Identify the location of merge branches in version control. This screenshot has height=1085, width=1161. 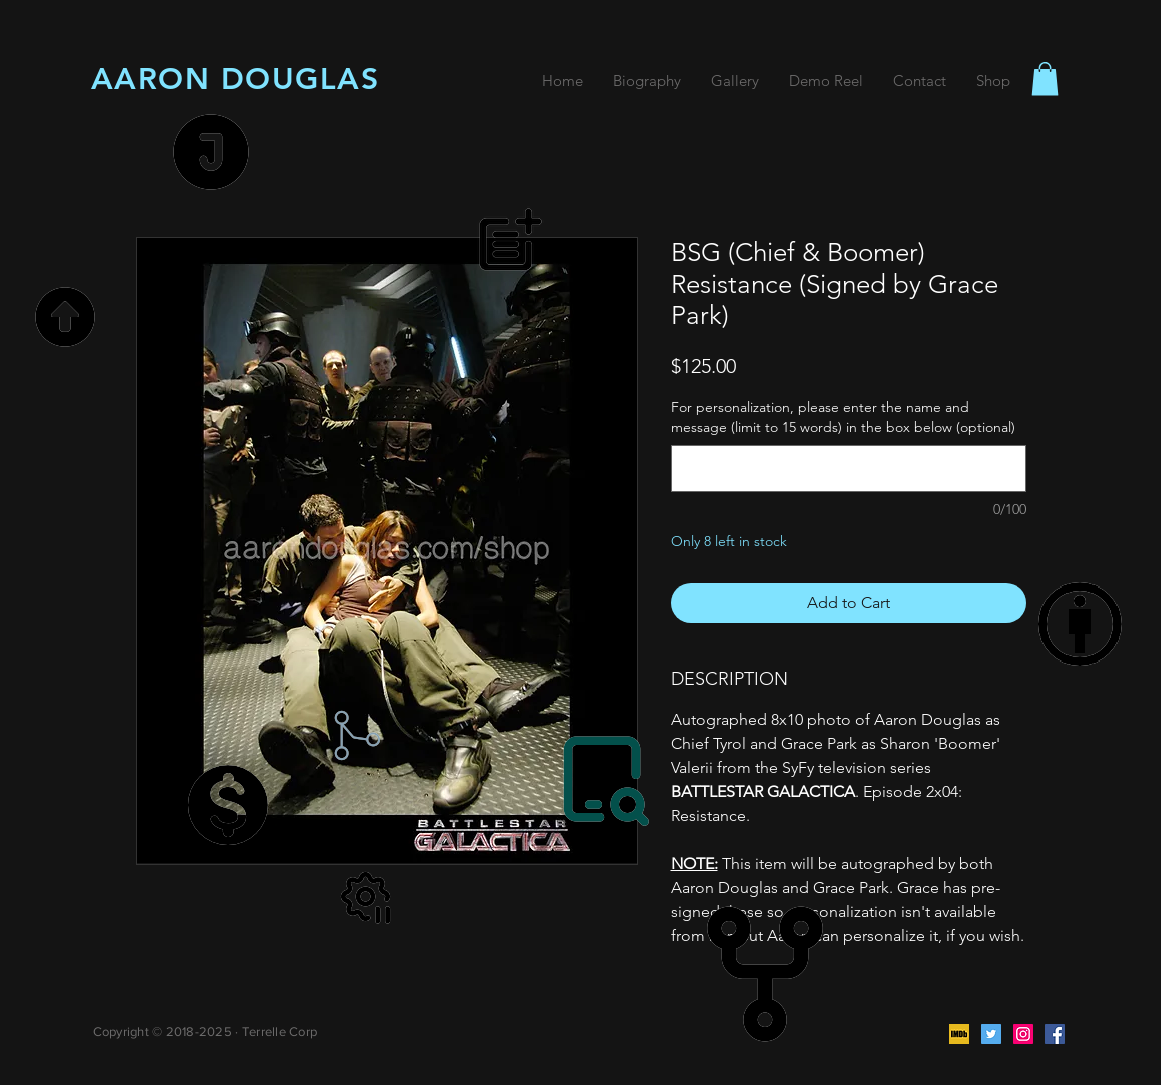
(353, 735).